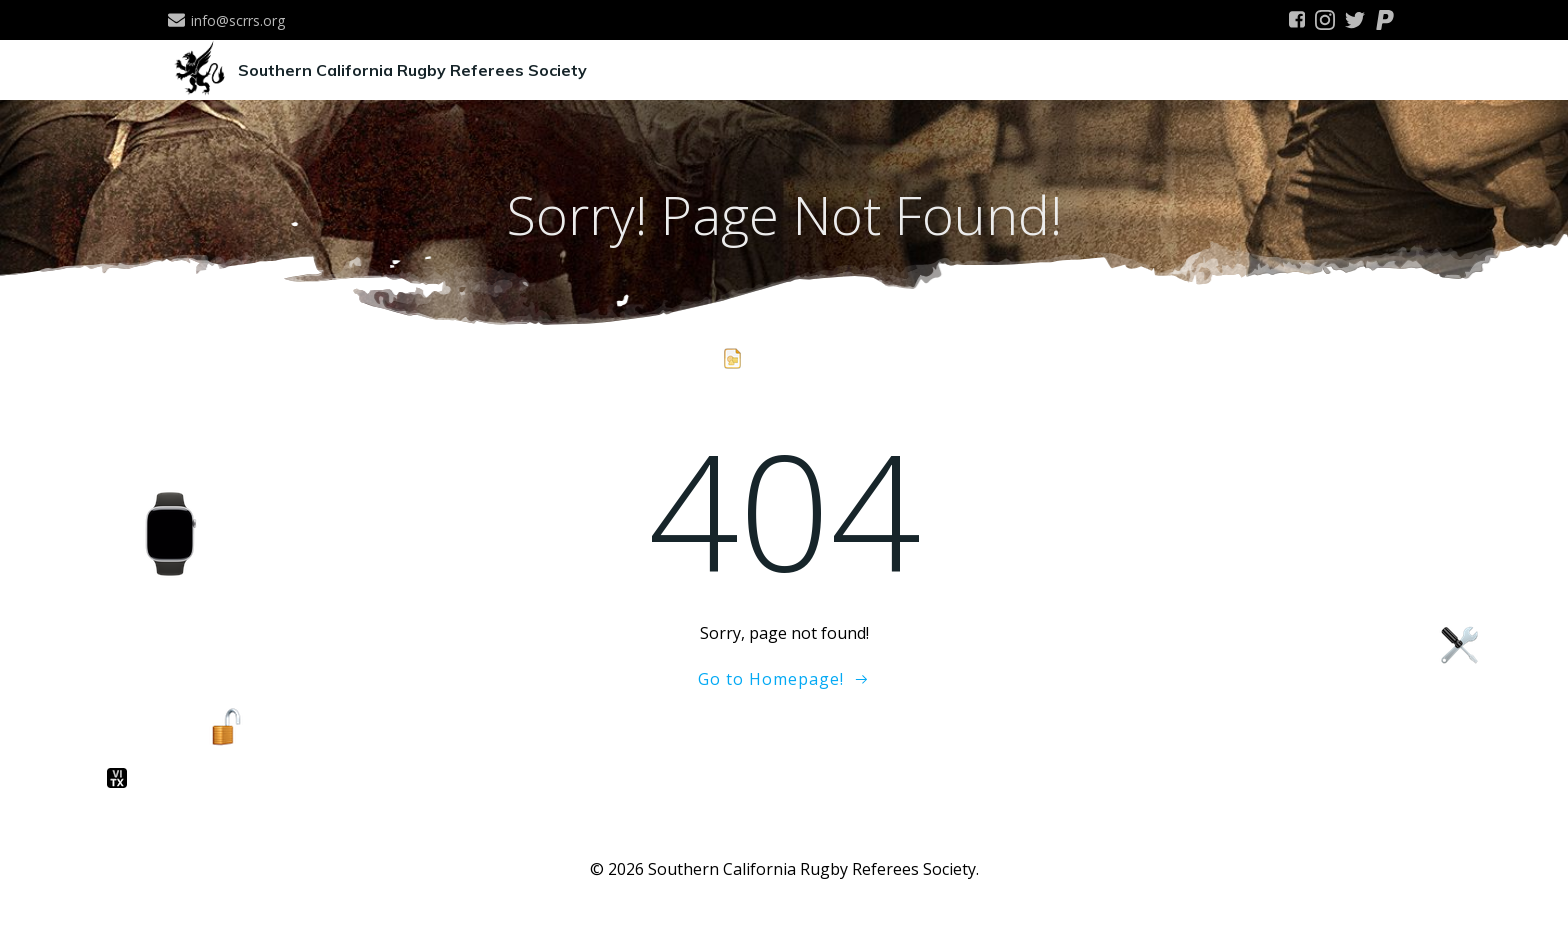  Describe the element at coordinates (226, 727) in the screenshot. I see `indicates an unlocked or unsecured item` at that location.